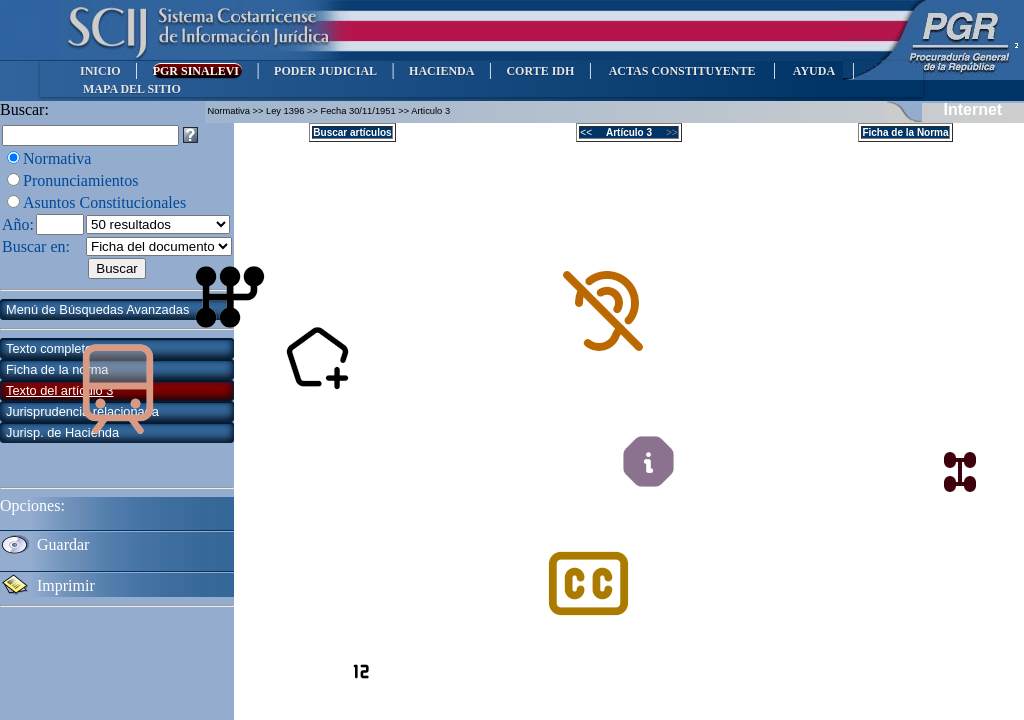 This screenshot has height=720, width=1024. What do you see at coordinates (230, 297) in the screenshot?
I see `indicates manual transmission or gear settings` at bounding box center [230, 297].